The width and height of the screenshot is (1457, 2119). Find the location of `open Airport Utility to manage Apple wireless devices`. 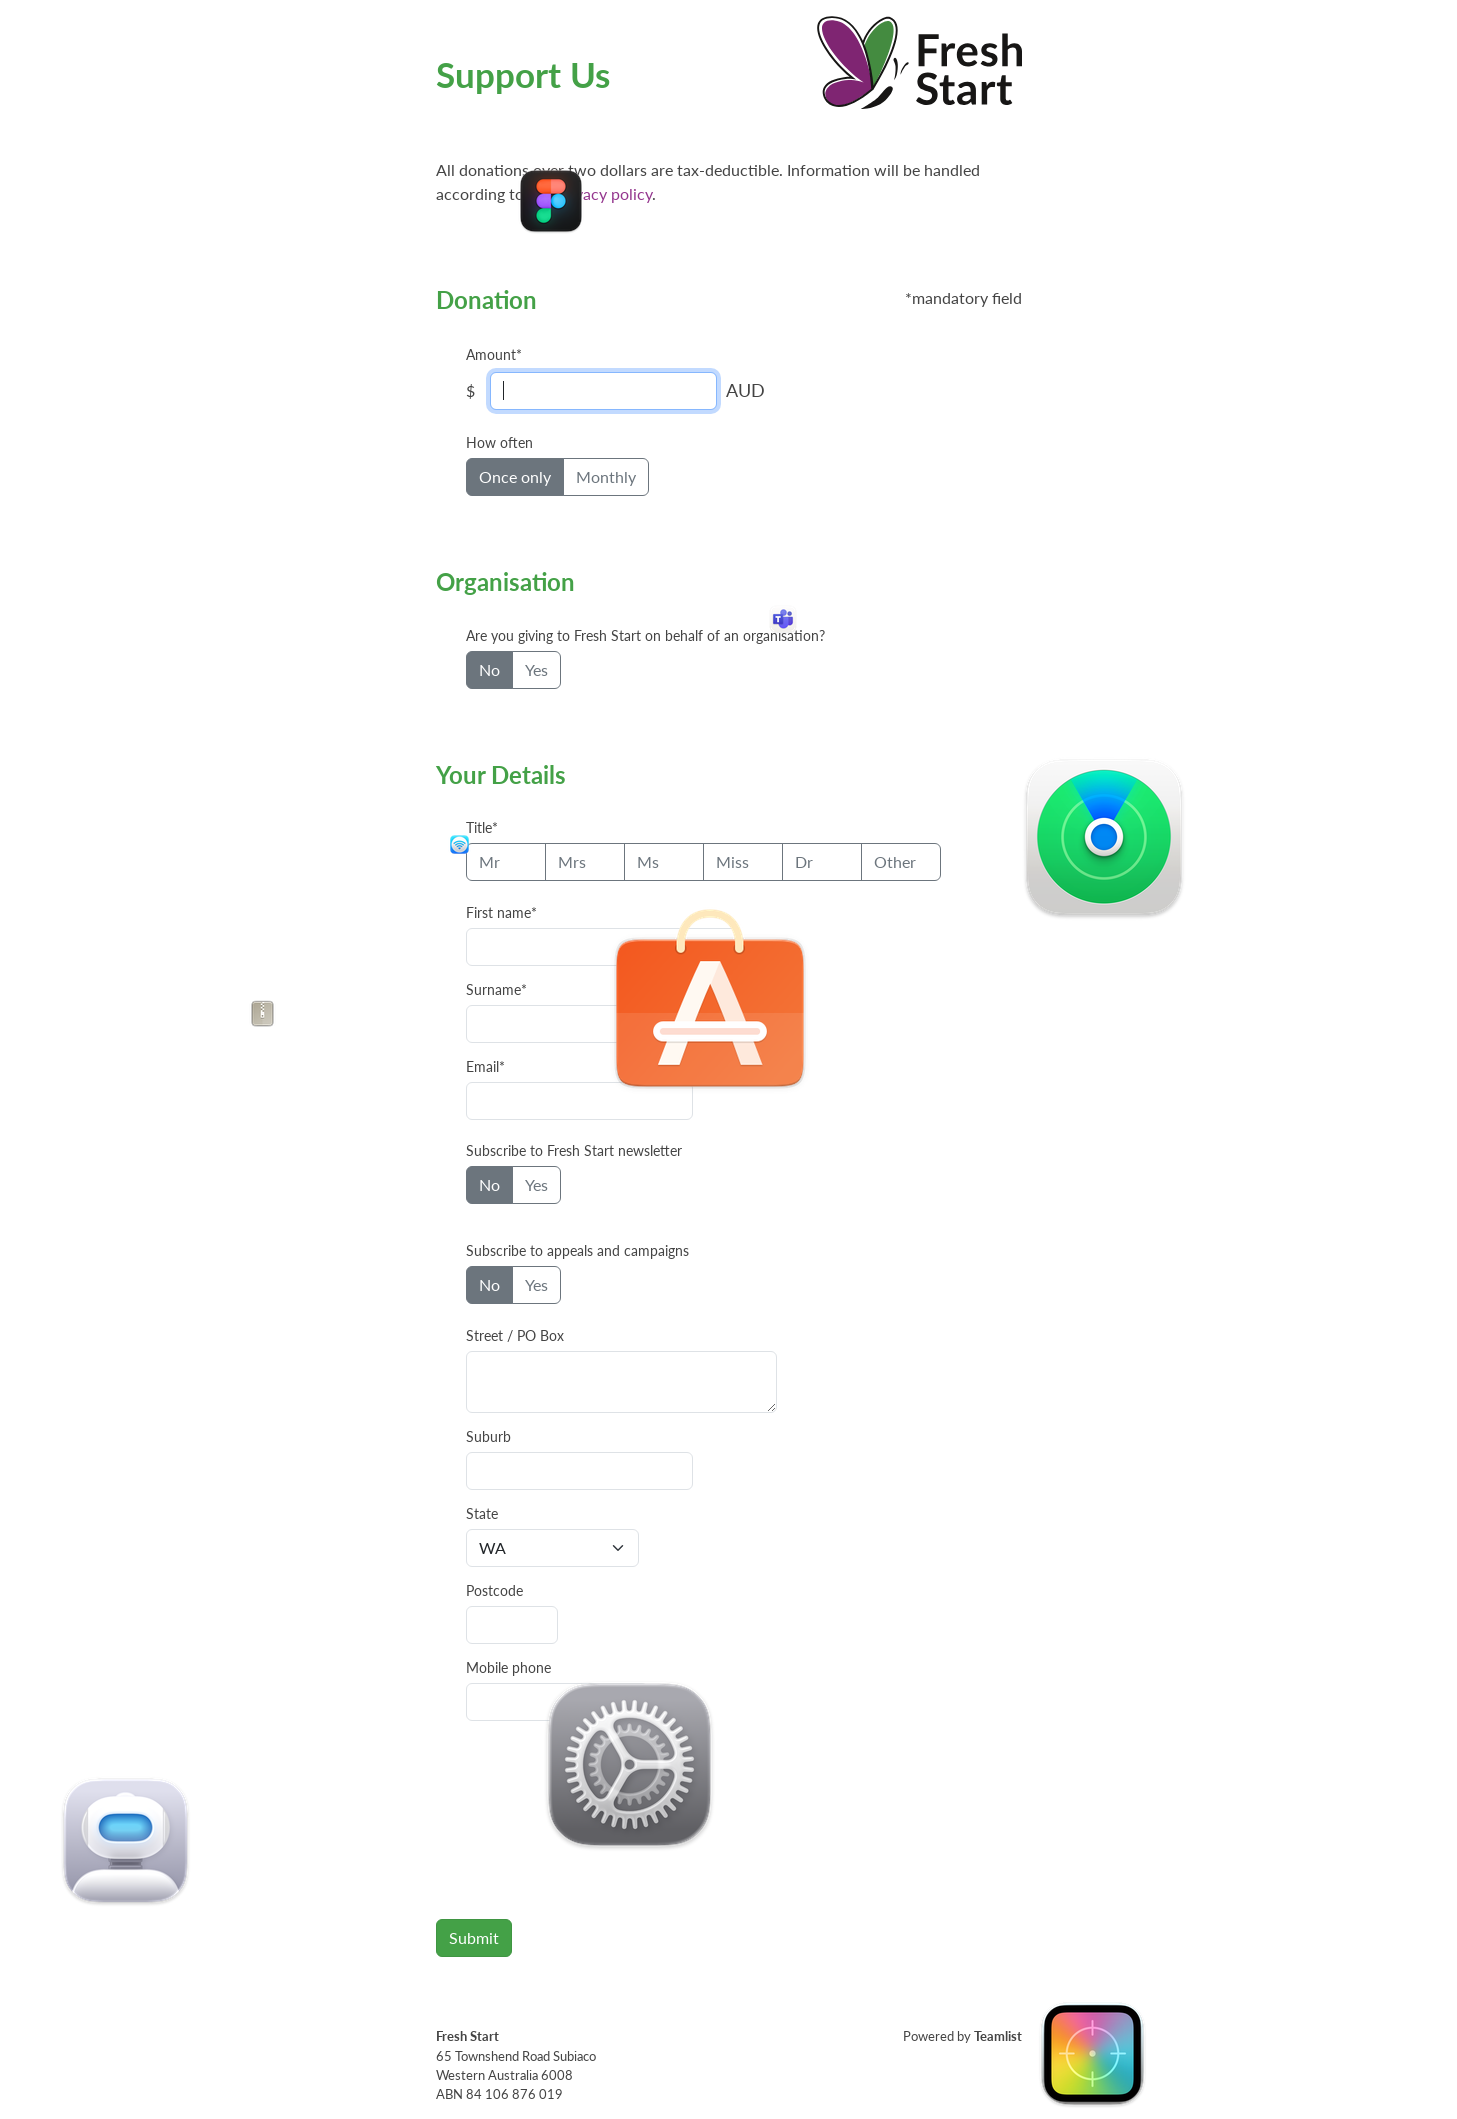

open Airport Utility to manage Apple wireless devices is located at coordinates (459, 844).